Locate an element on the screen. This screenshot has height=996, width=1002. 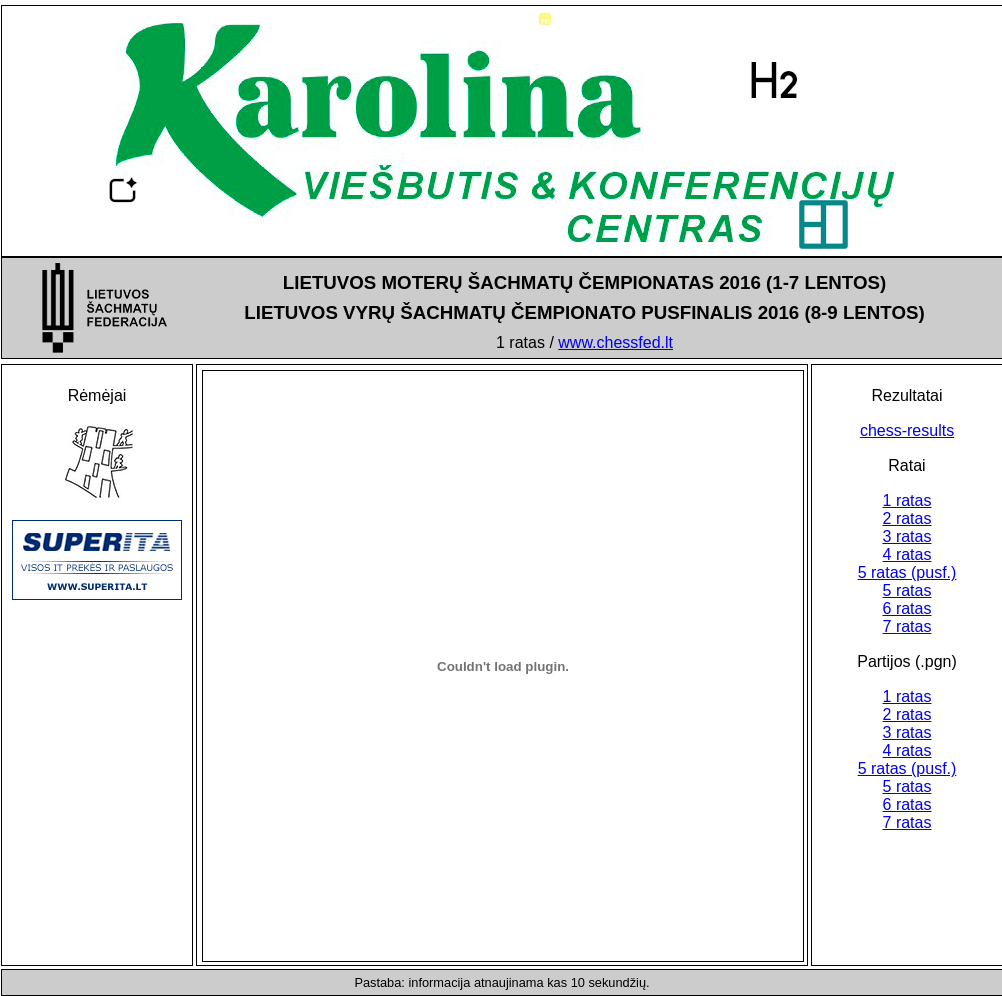
switch to grid layout view is located at coordinates (823, 224).